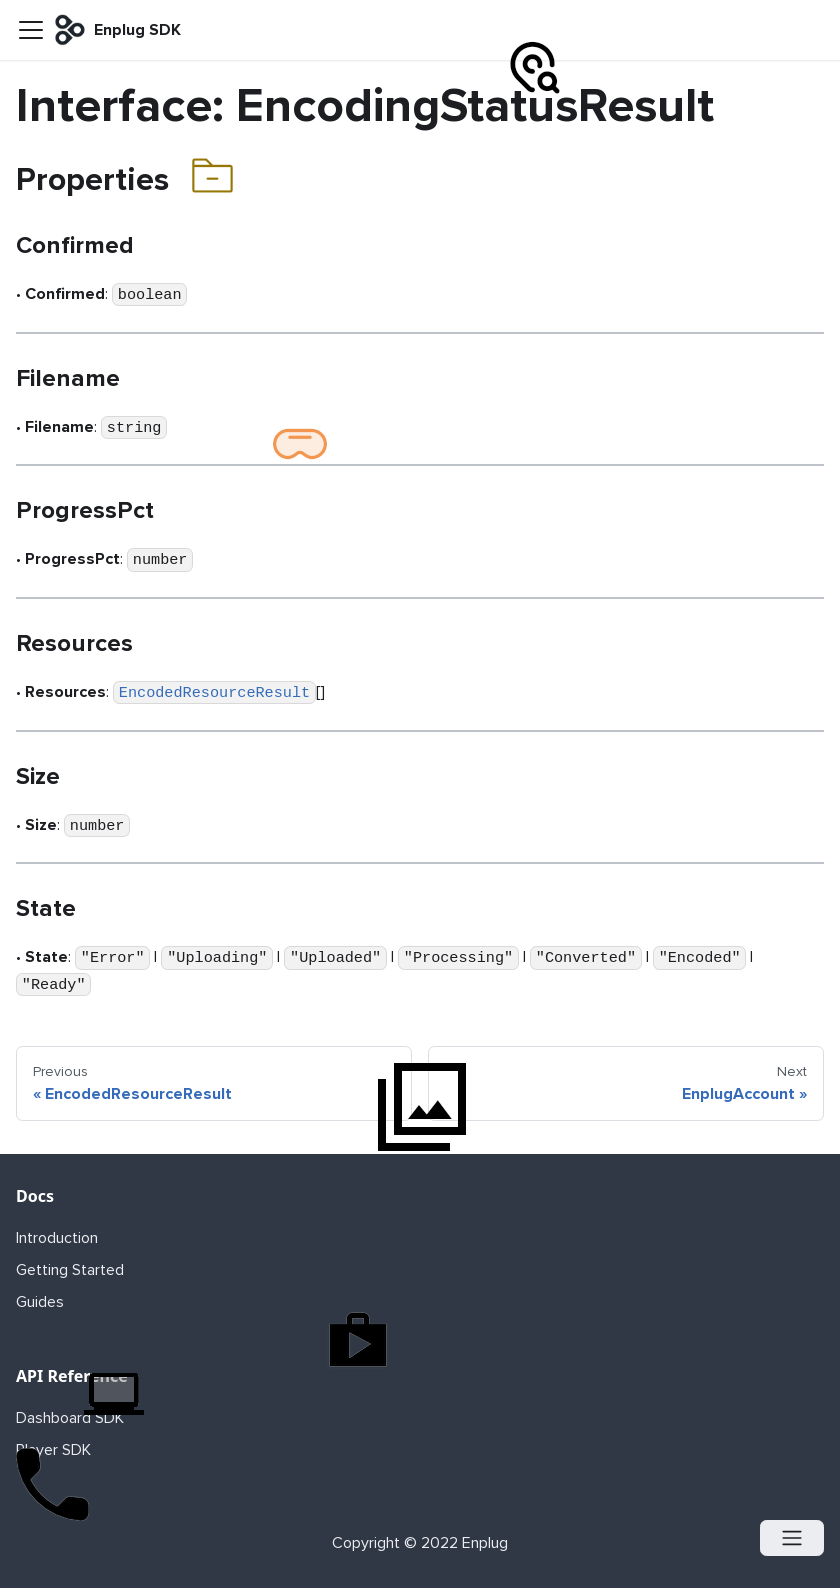 This screenshot has height=1588, width=840. What do you see at coordinates (52, 1484) in the screenshot?
I see `make a phone call` at bounding box center [52, 1484].